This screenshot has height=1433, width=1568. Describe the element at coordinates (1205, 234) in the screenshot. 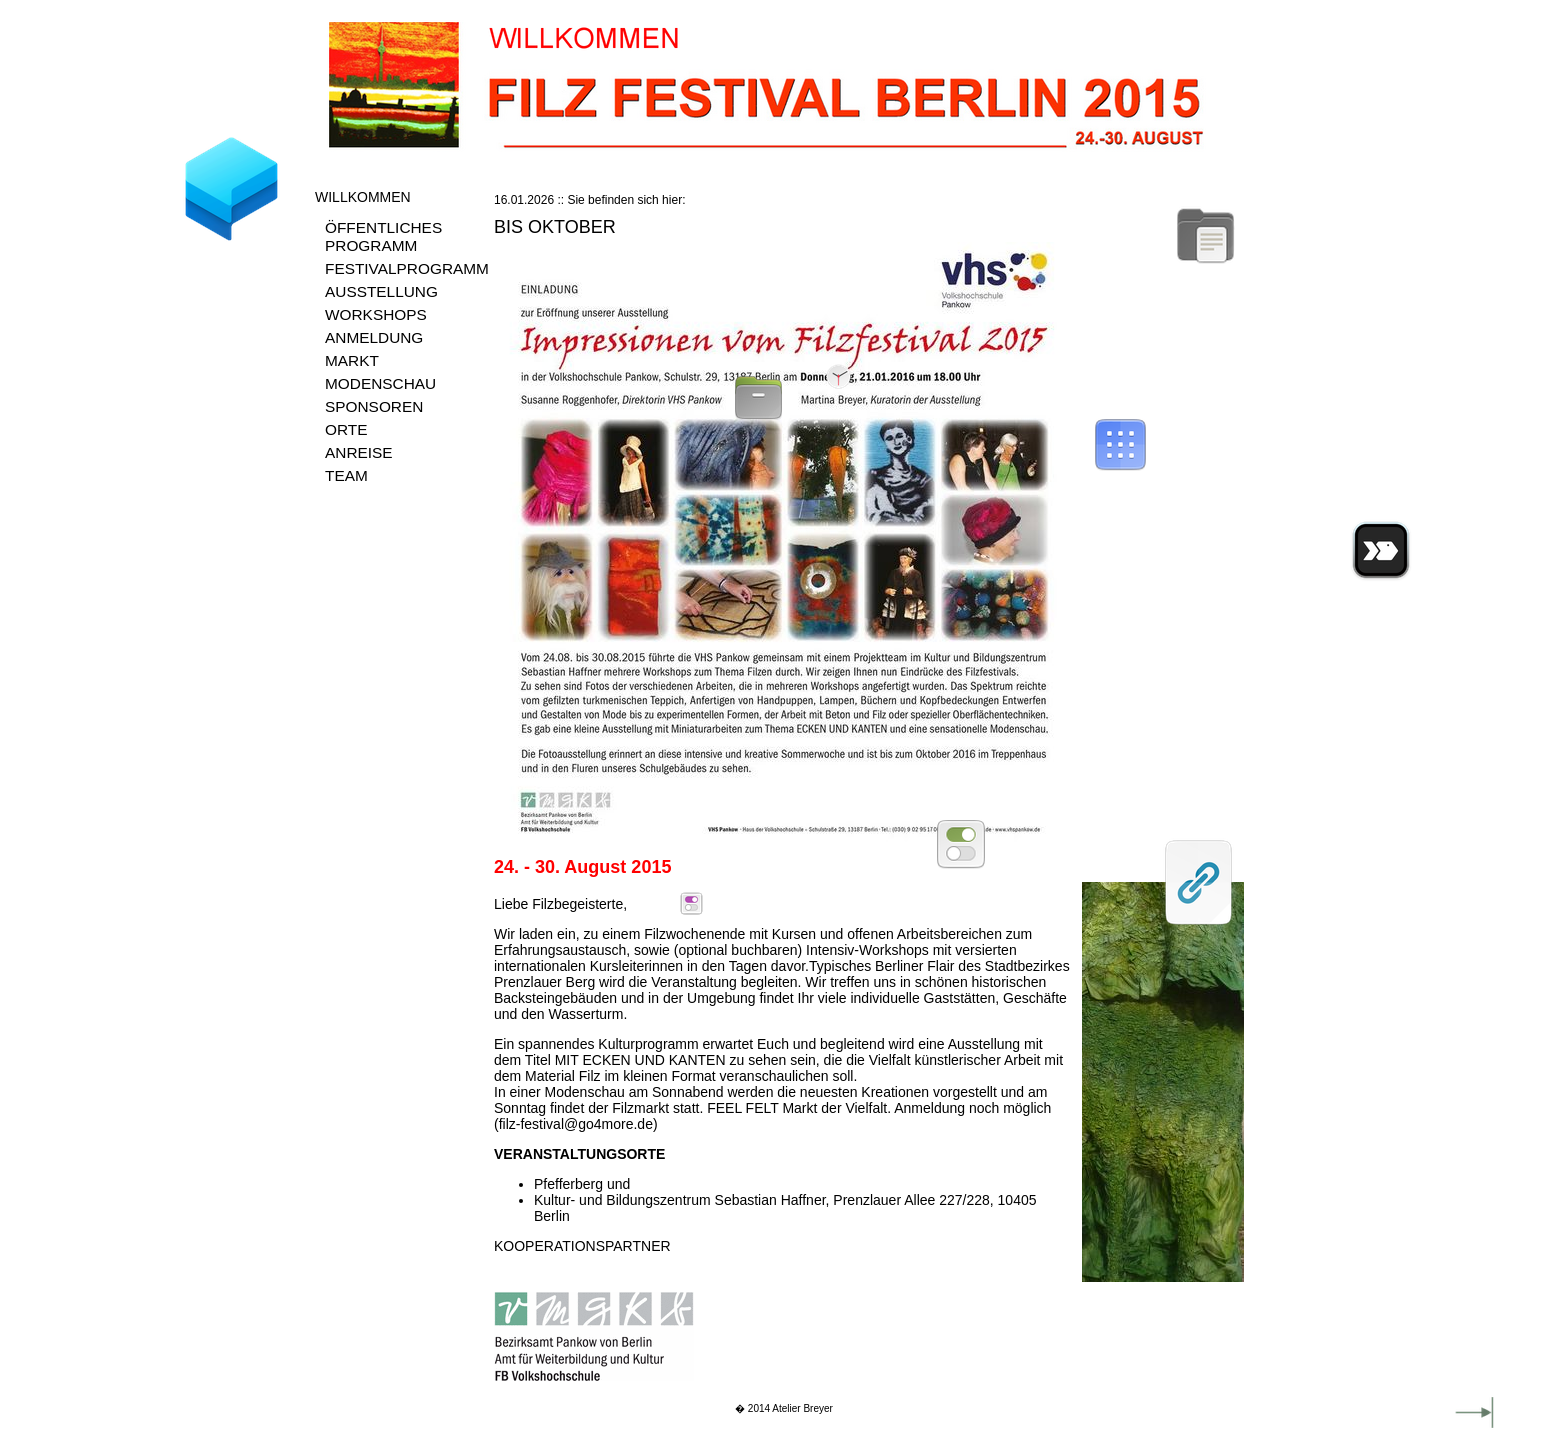

I see `open a file from your documents` at that location.